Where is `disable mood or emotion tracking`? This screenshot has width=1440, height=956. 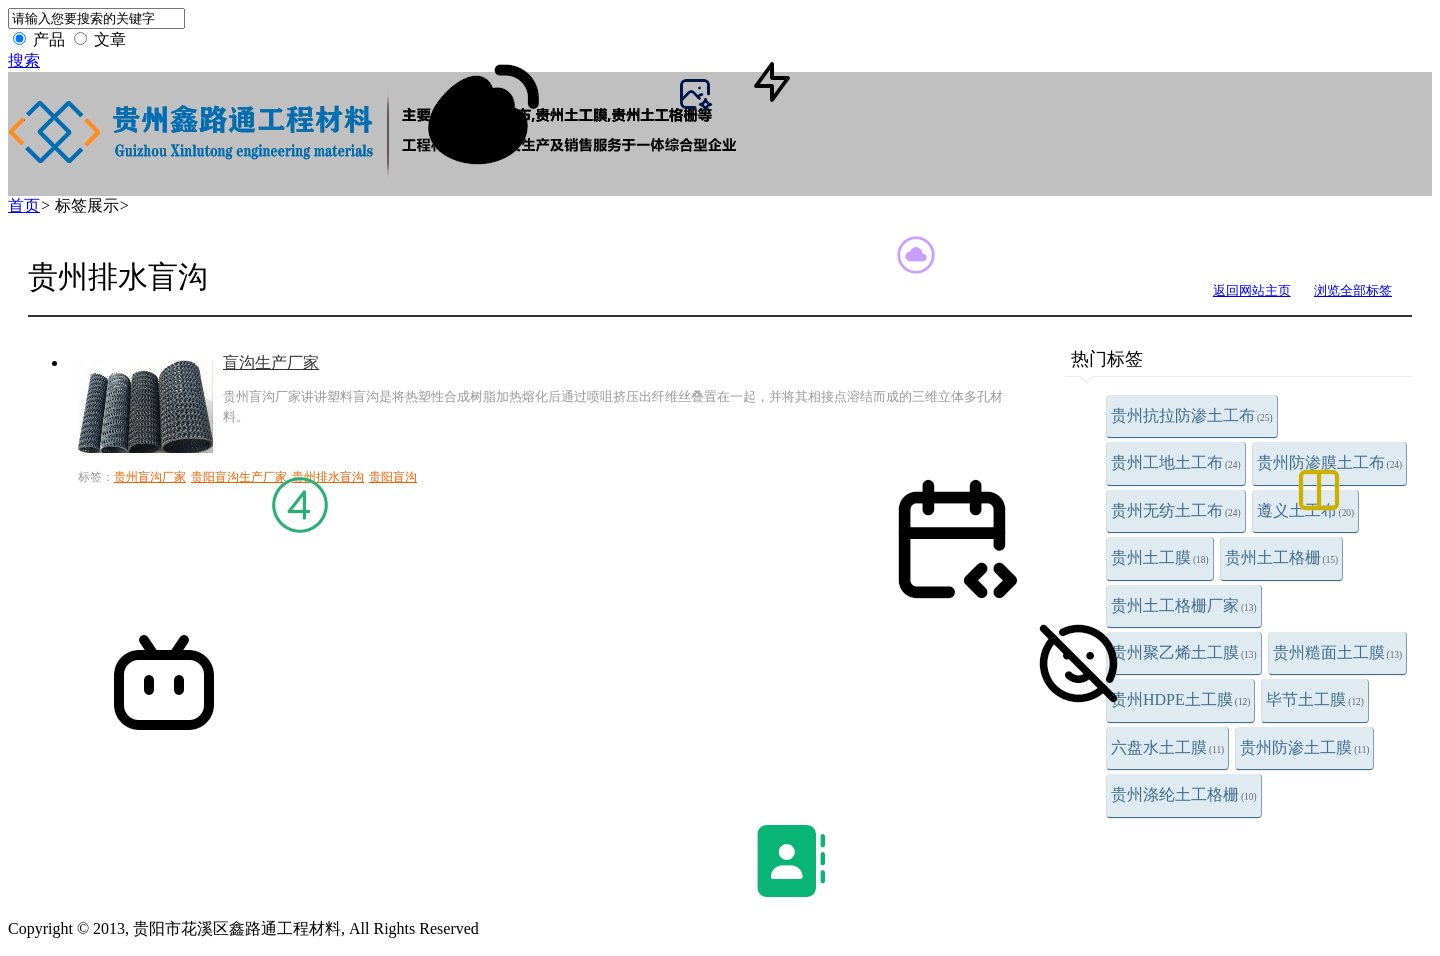
disable mood or emotion tracking is located at coordinates (1078, 663).